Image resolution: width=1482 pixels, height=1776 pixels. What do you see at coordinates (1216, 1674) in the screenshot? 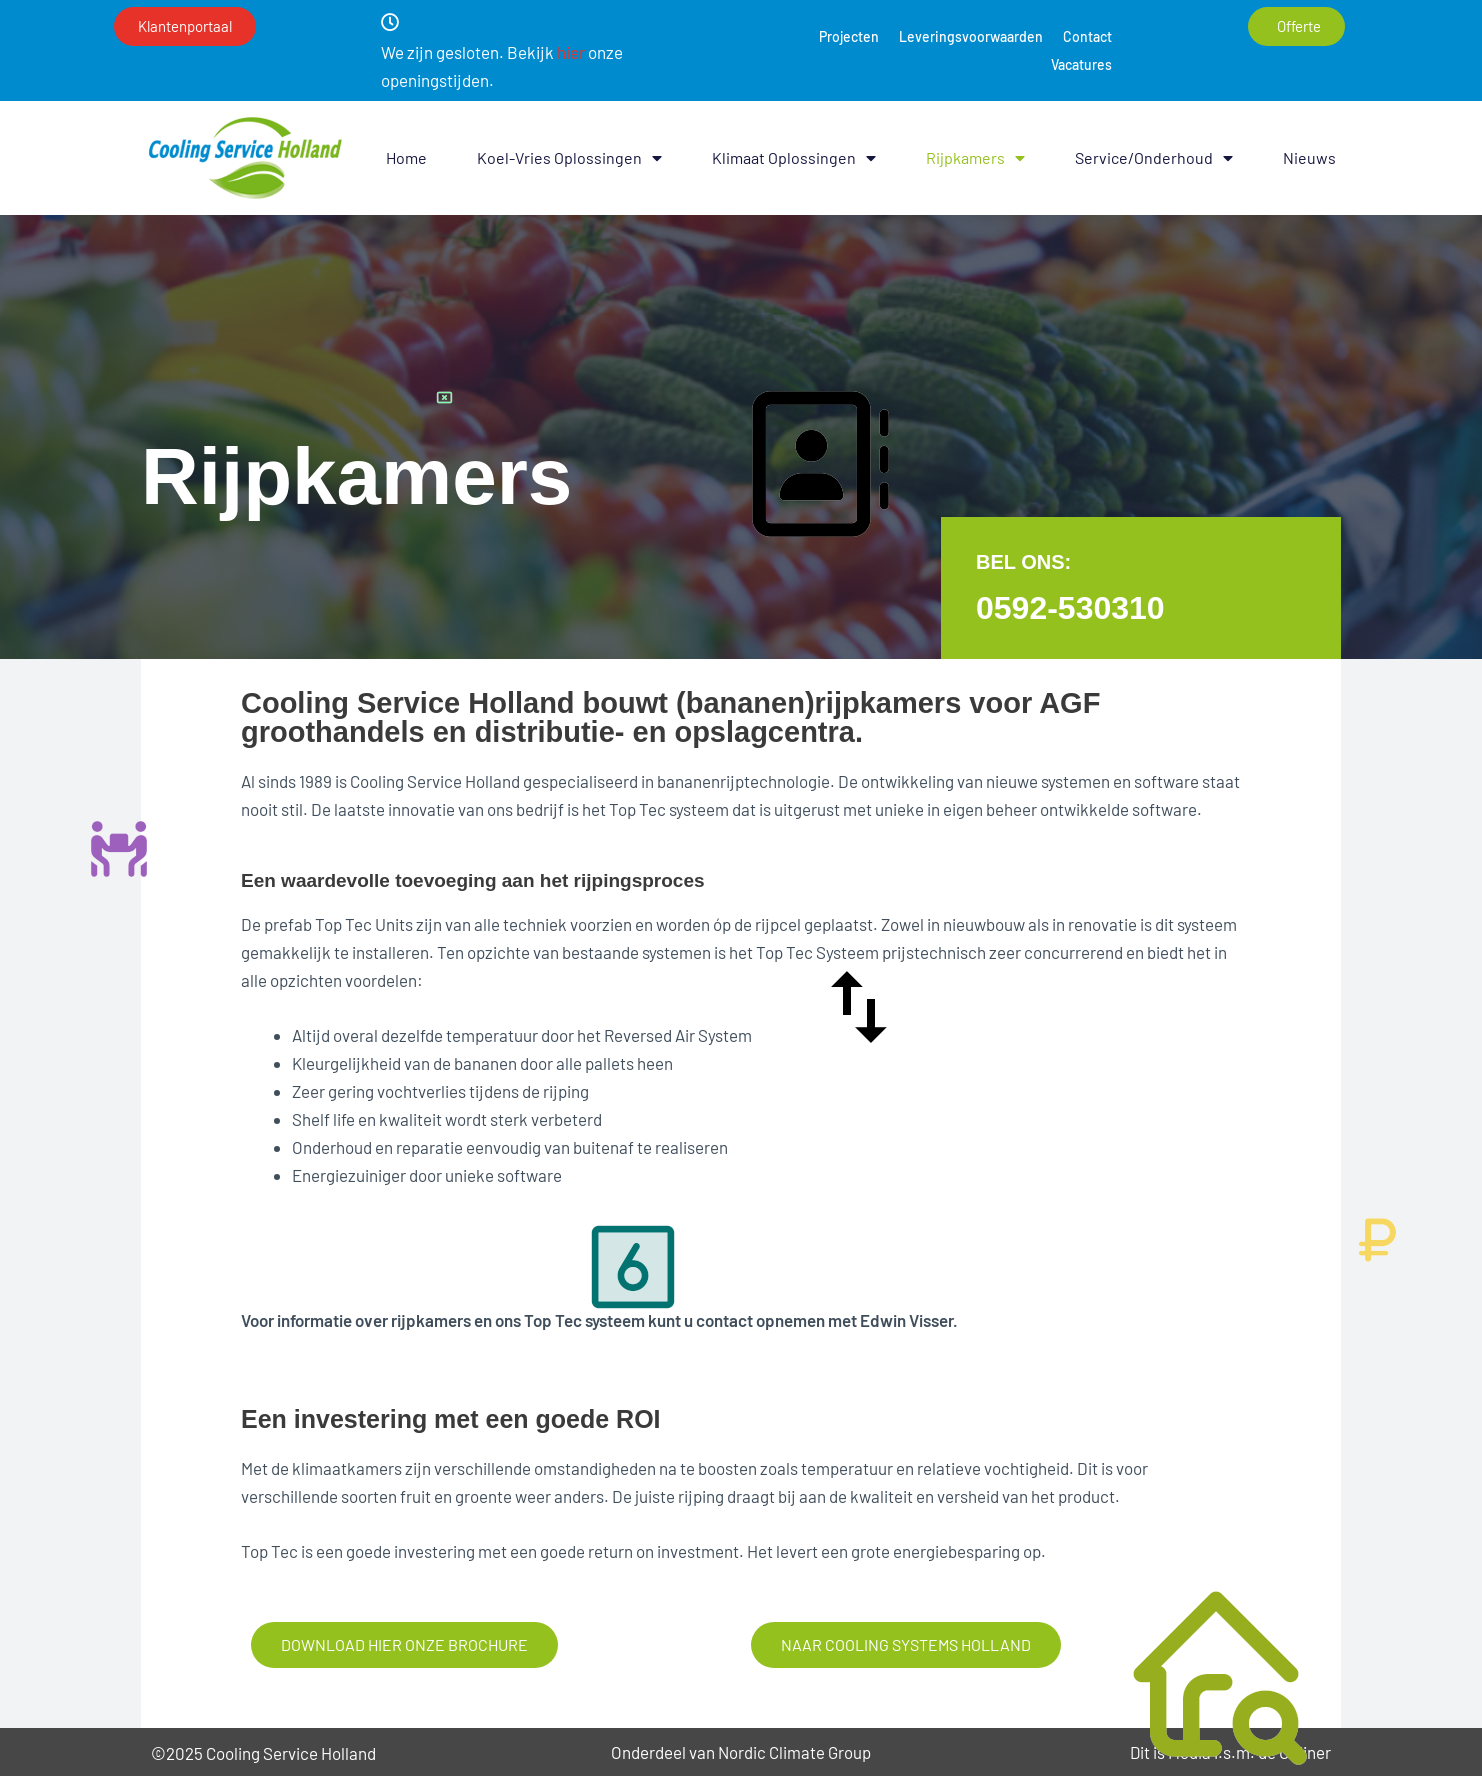
I see `search for homes or properties` at bounding box center [1216, 1674].